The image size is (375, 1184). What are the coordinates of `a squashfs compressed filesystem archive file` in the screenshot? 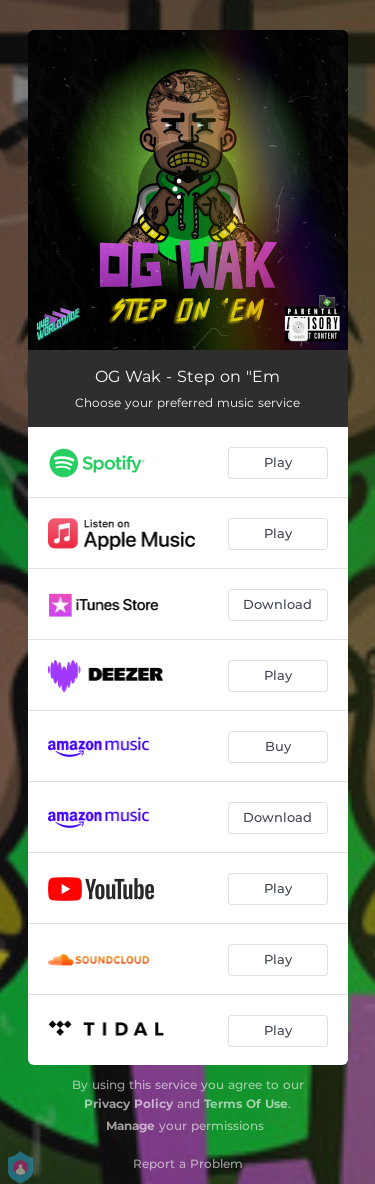 It's located at (298, 329).